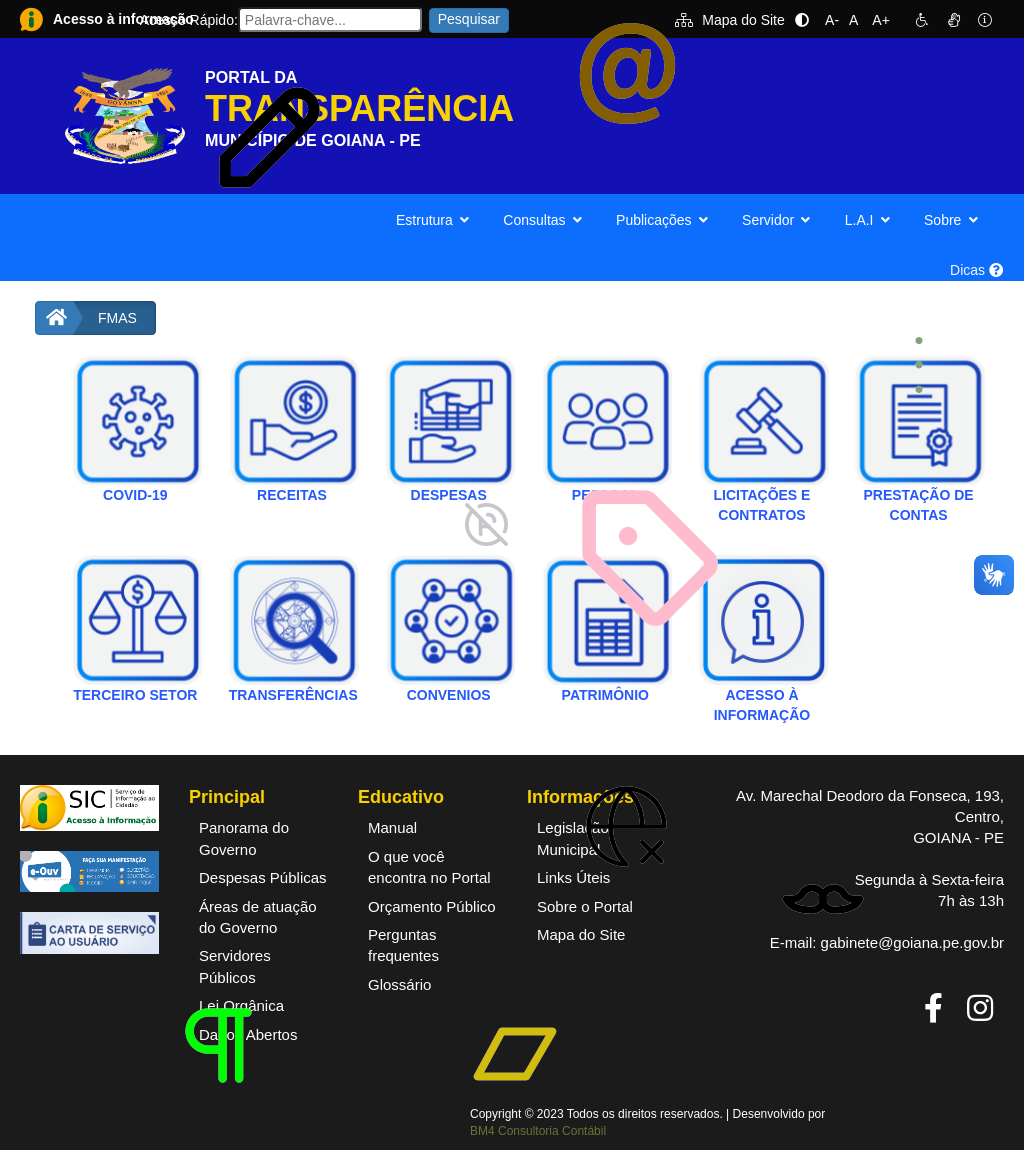 The height and width of the screenshot is (1150, 1024). Describe the element at coordinates (646, 554) in the screenshot. I see `add or manage tags` at that location.